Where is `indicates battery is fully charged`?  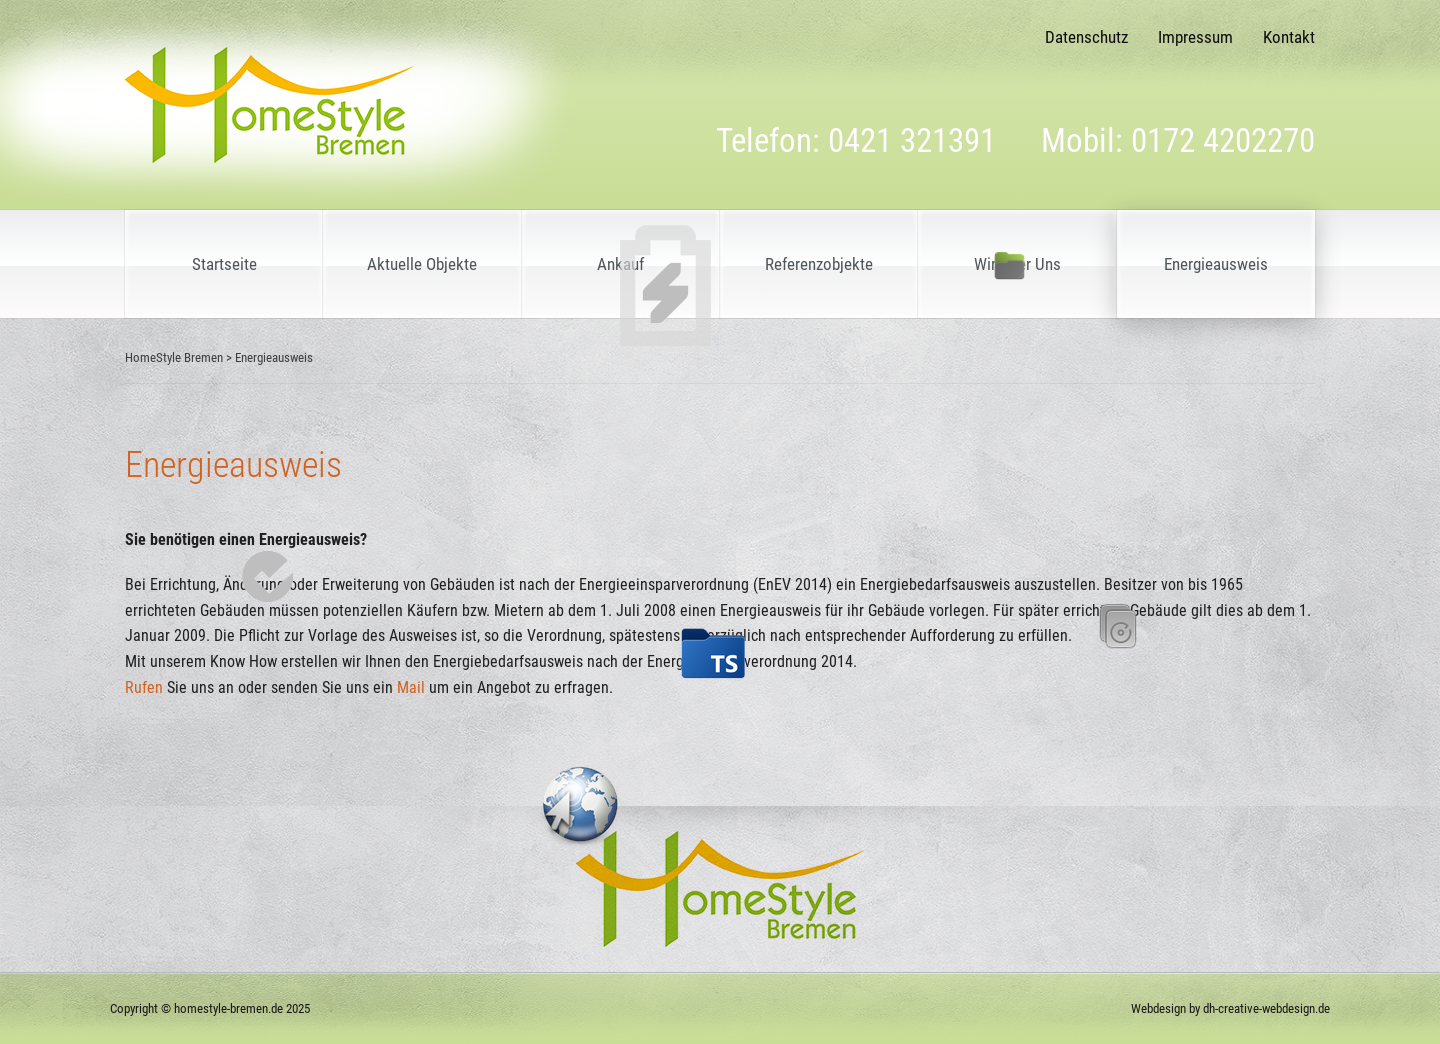 indicates battery is fully charged is located at coordinates (665, 285).